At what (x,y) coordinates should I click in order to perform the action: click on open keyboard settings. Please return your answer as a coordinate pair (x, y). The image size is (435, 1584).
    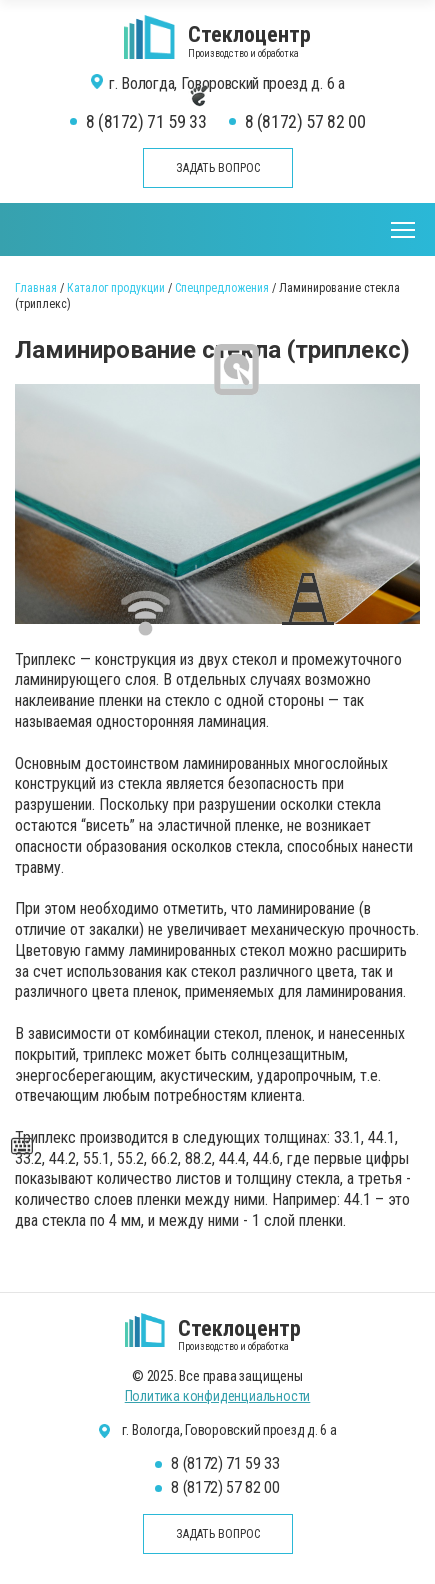
    Looking at the image, I should click on (22, 1146).